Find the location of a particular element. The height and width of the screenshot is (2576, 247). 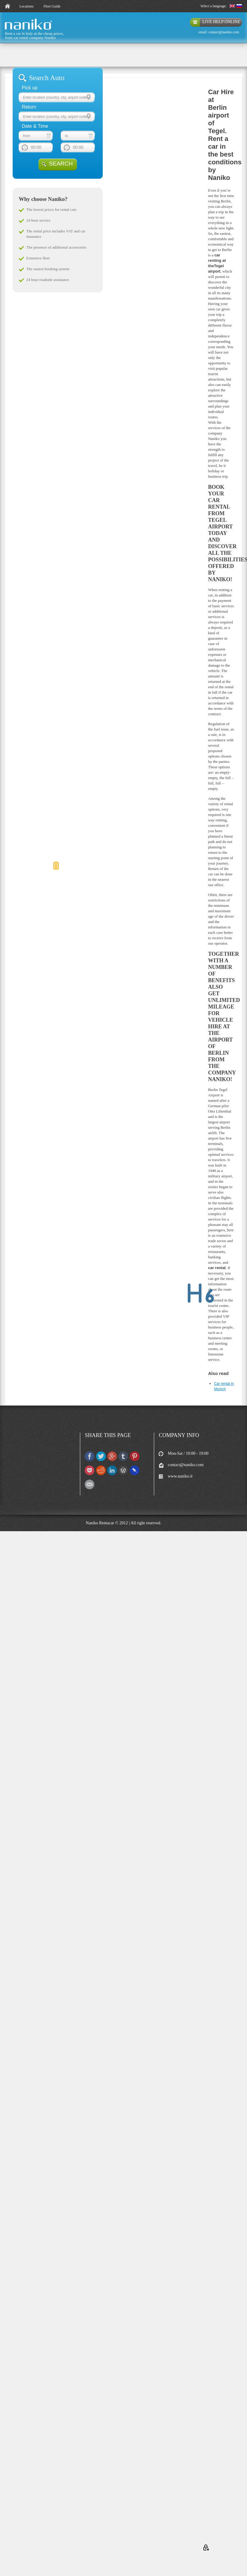

upload or sync secured data is located at coordinates (206, 2548).